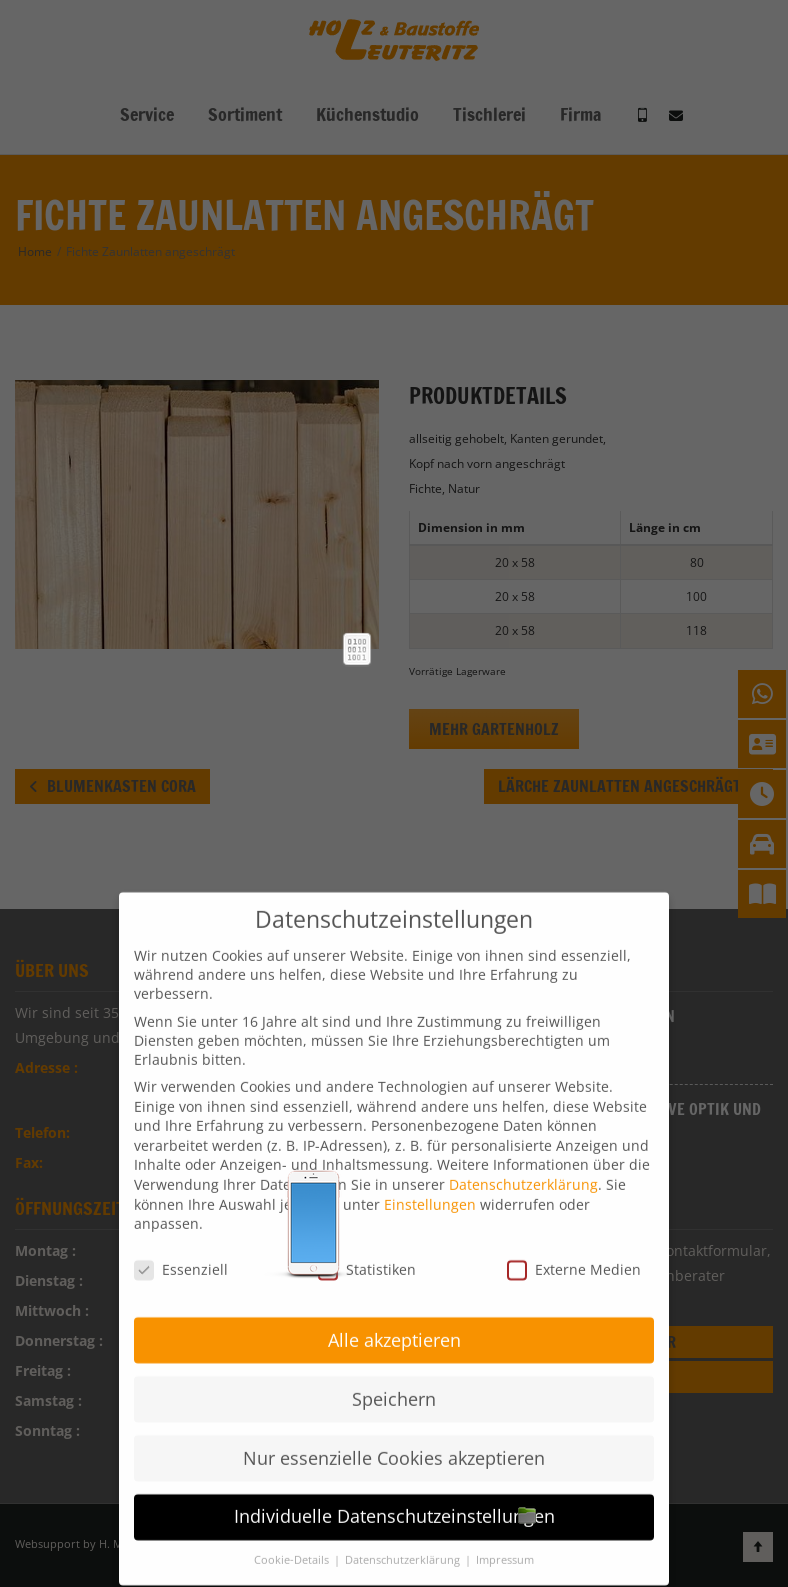 The width and height of the screenshot is (788, 1587). What do you see at coordinates (313, 1224) in the screenshot?
I see `manage connected iPhone device` at bounding box center [313, 1224].